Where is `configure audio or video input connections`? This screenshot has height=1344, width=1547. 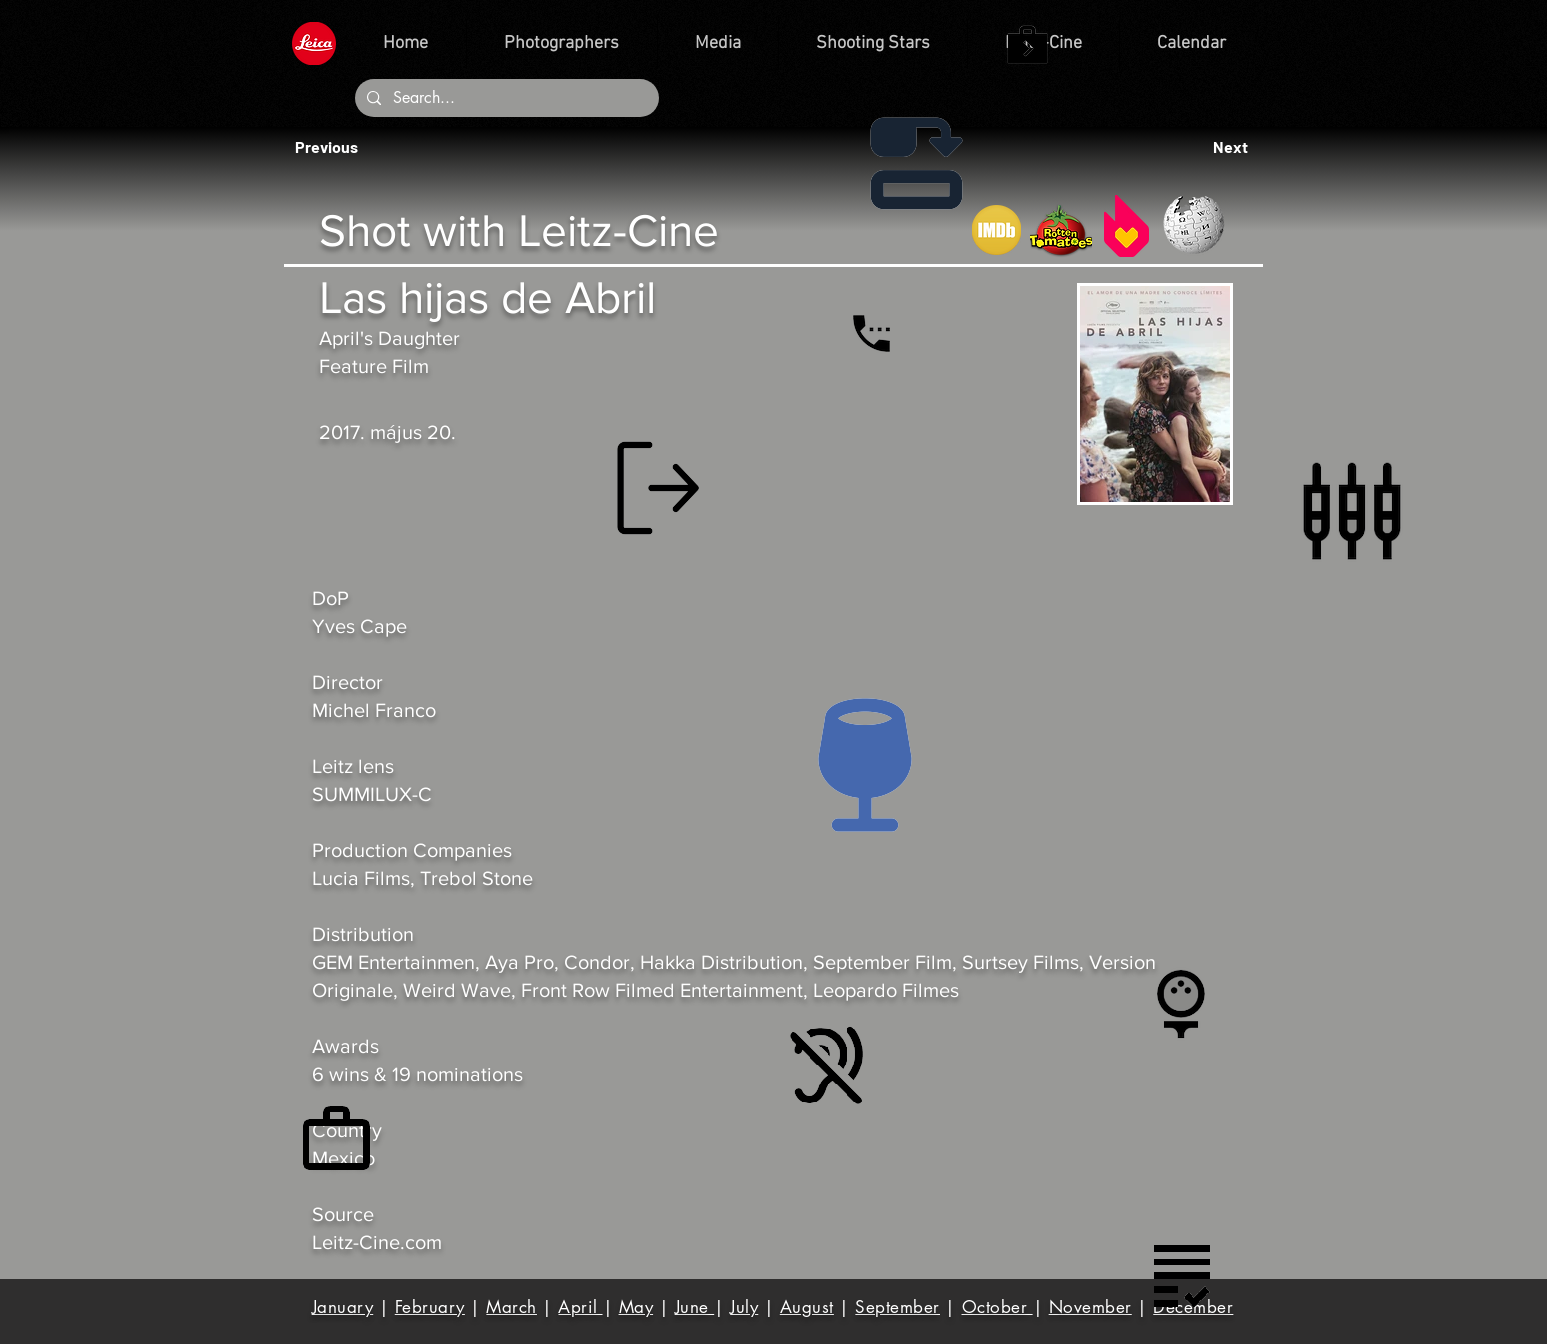
configure audio or video input connections is located at coordinates (1352, 511).